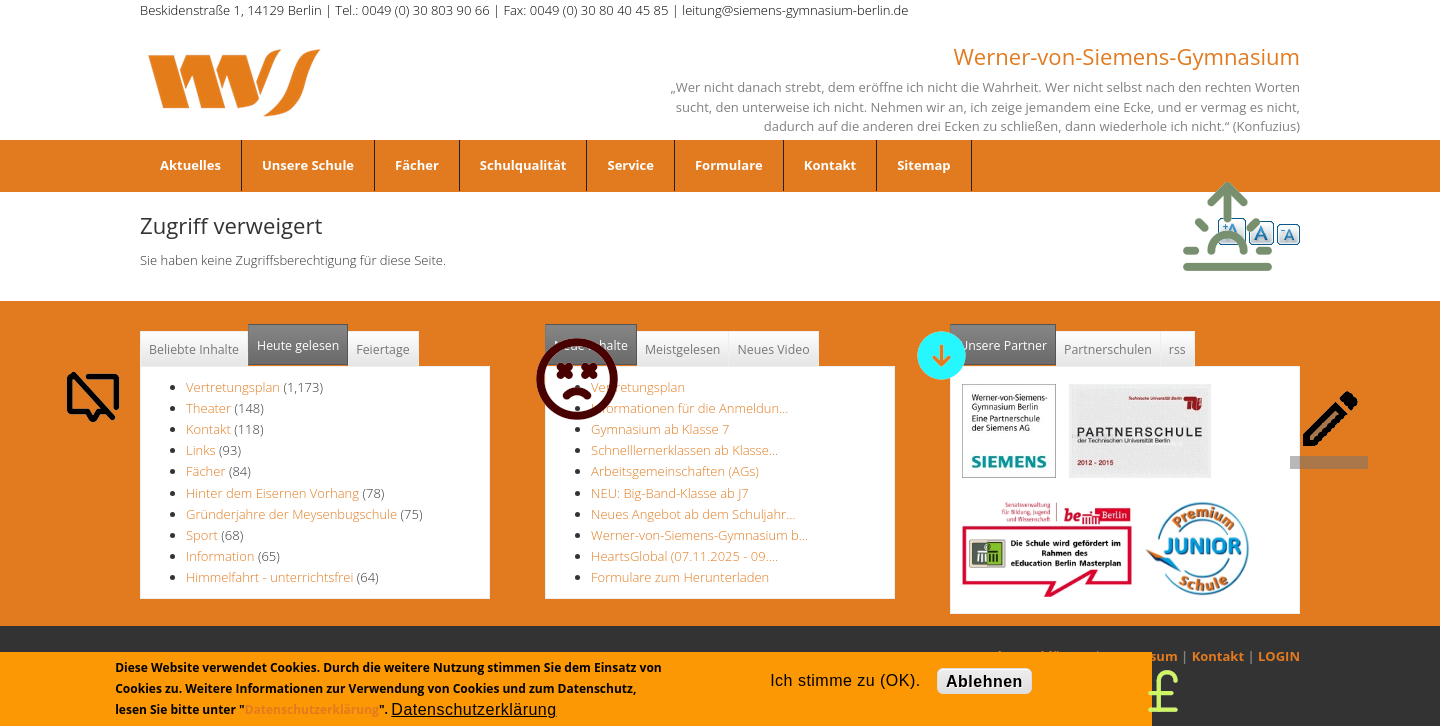 This screenshot has height=726, width=1440. What do you see at coordinates (1329, 430) in the screenshot?
I see `edit or change border color` at bounding box center [1329, 430].